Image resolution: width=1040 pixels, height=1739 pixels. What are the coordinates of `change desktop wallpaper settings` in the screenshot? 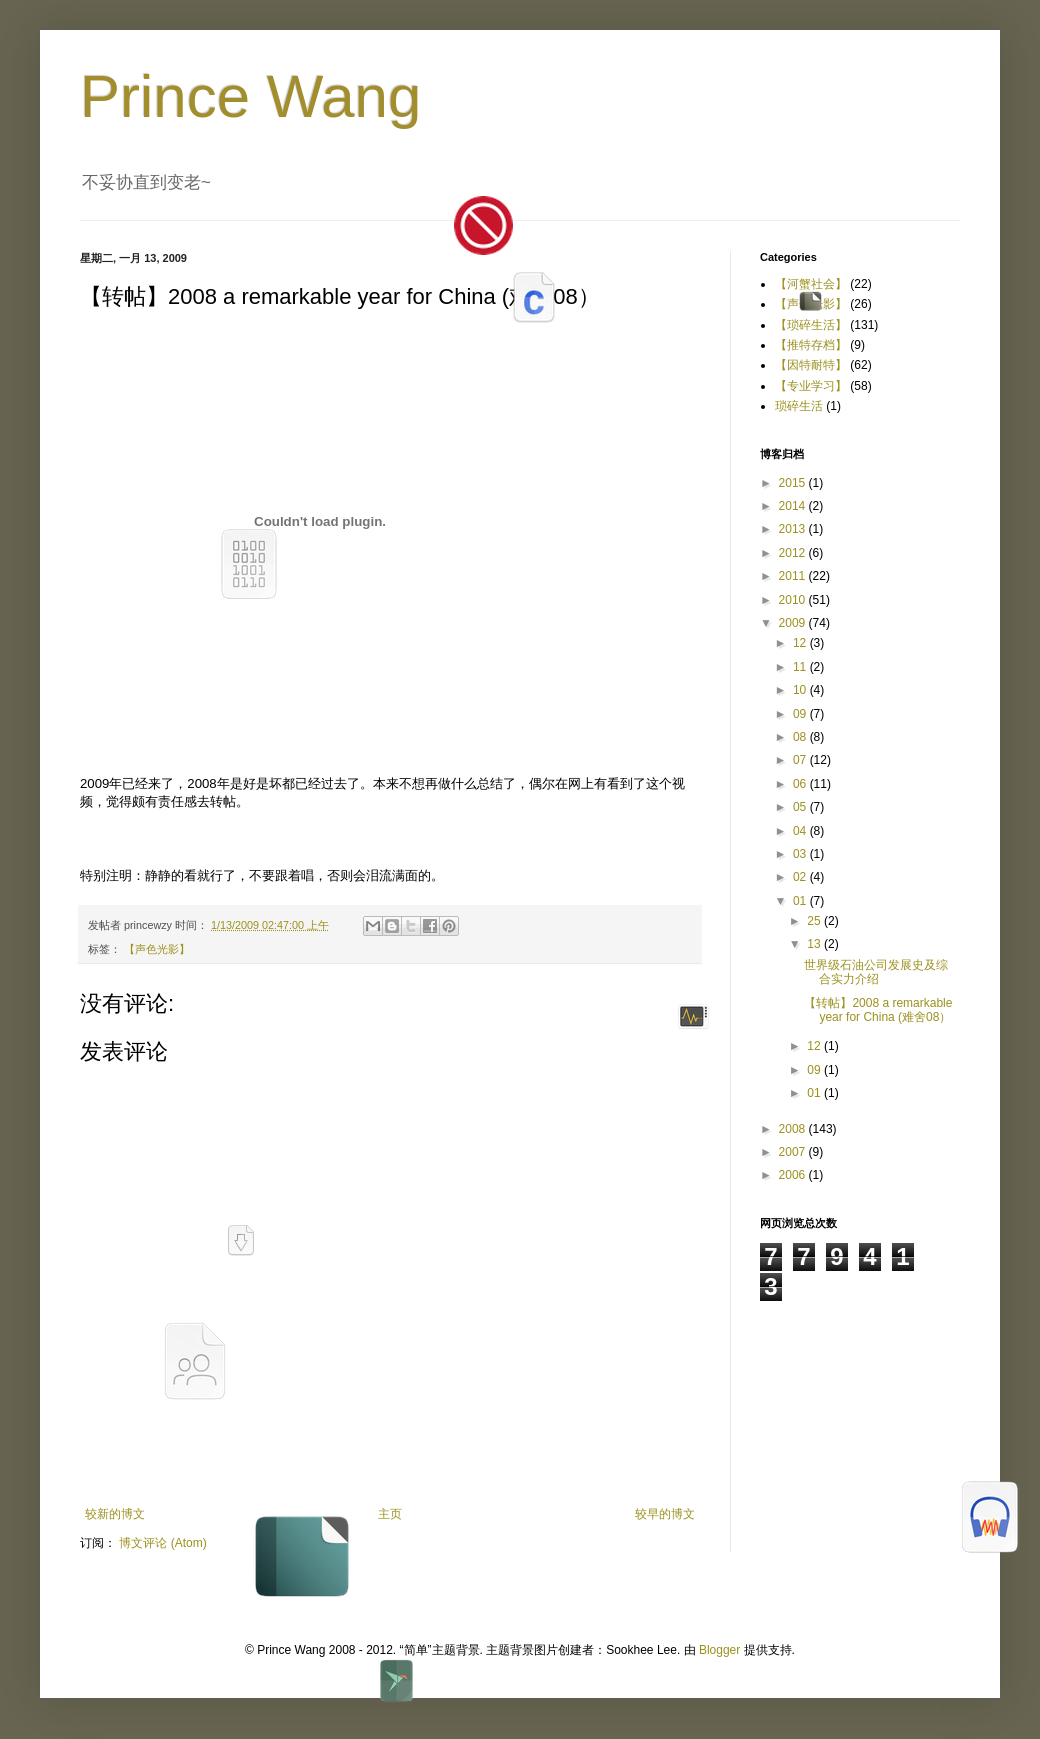 It's located at (302, 1553).